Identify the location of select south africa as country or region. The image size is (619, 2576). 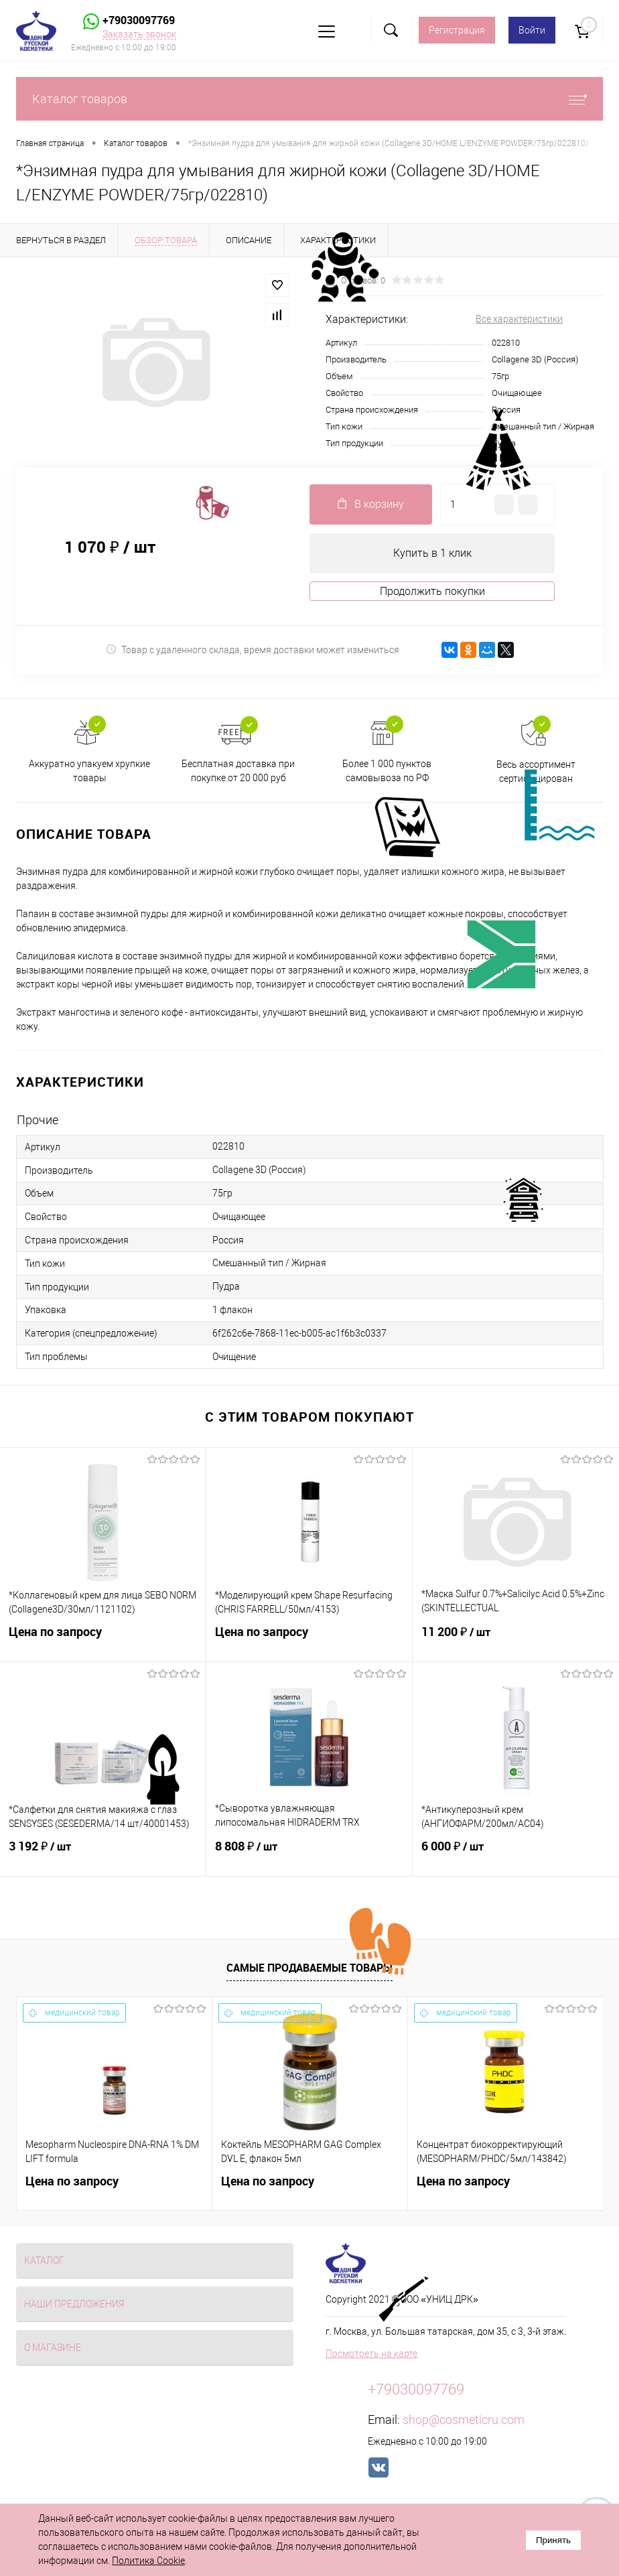
(501, 954).